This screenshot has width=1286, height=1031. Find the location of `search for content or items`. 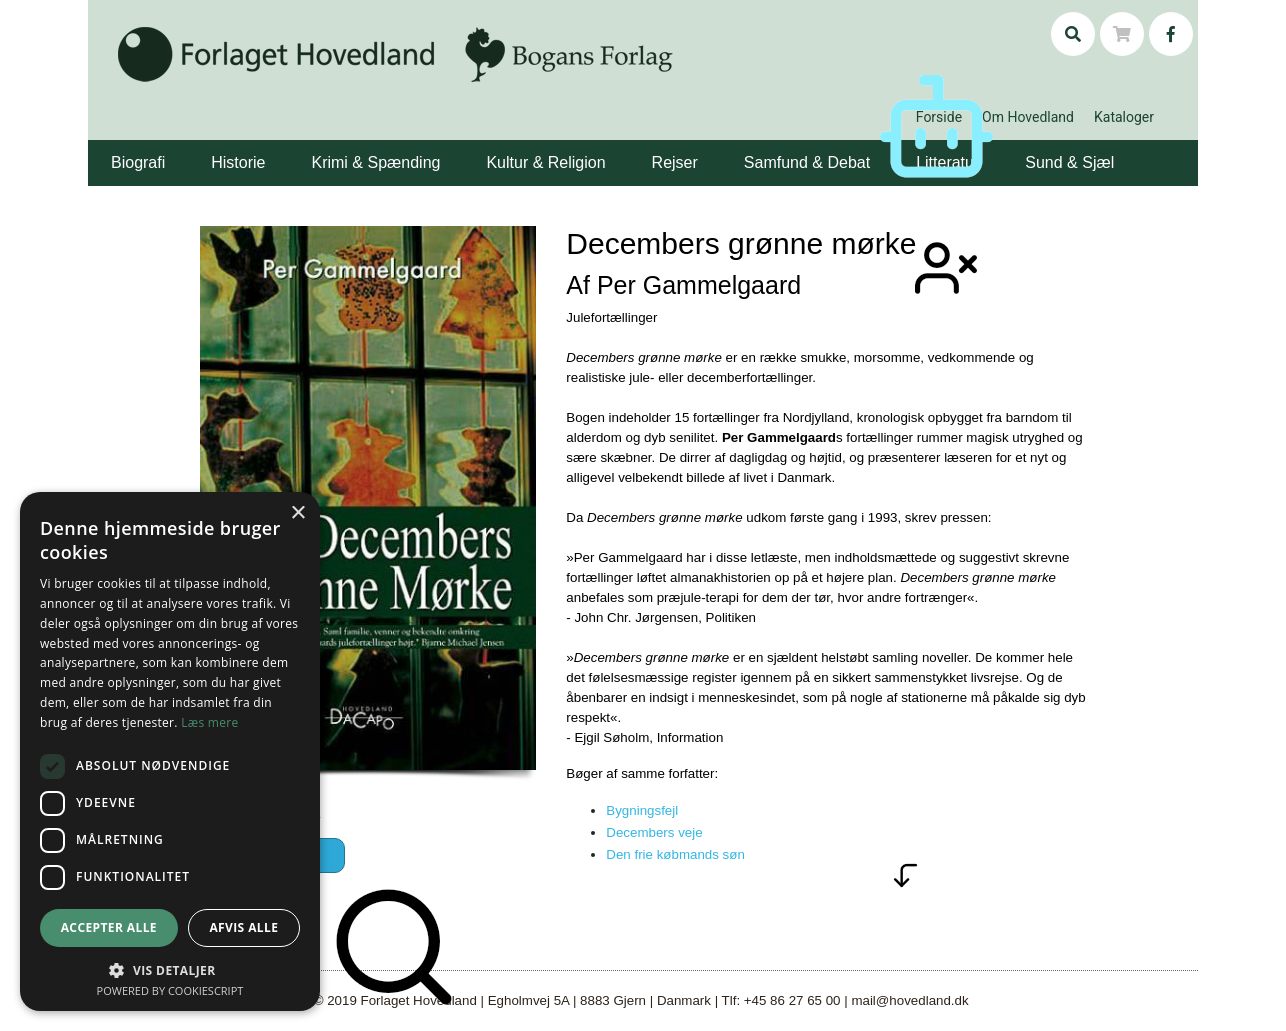

search for content or items is located at coordinates (394, 947).